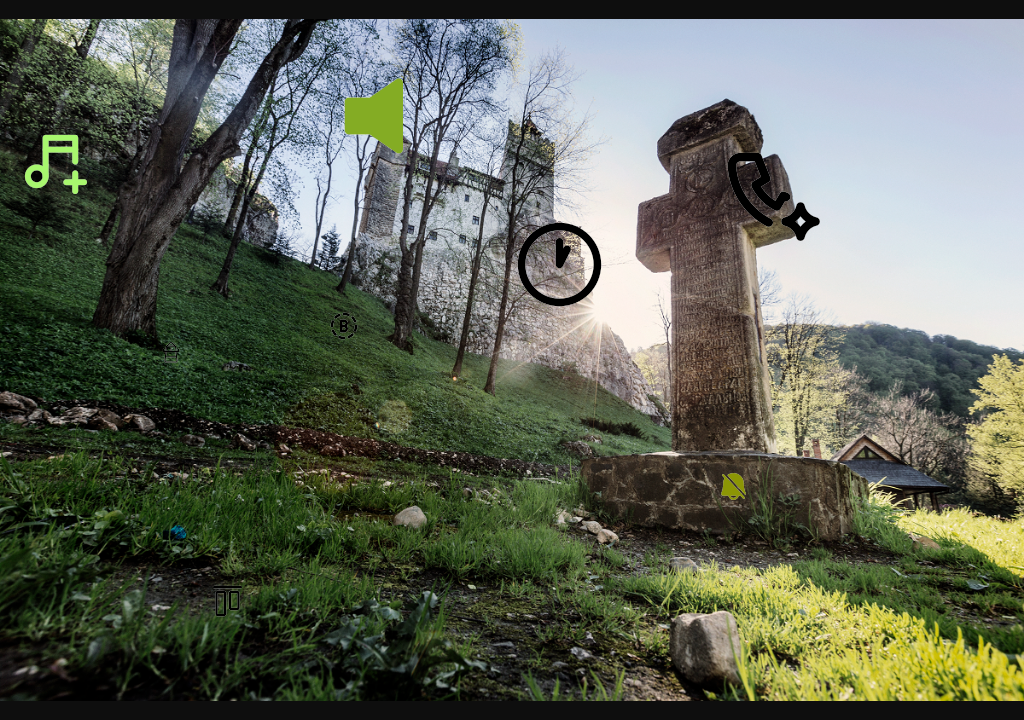  Describe the element at coordinates (378, 116) in the screenshot. I see `mute or unmute audio` at that location.